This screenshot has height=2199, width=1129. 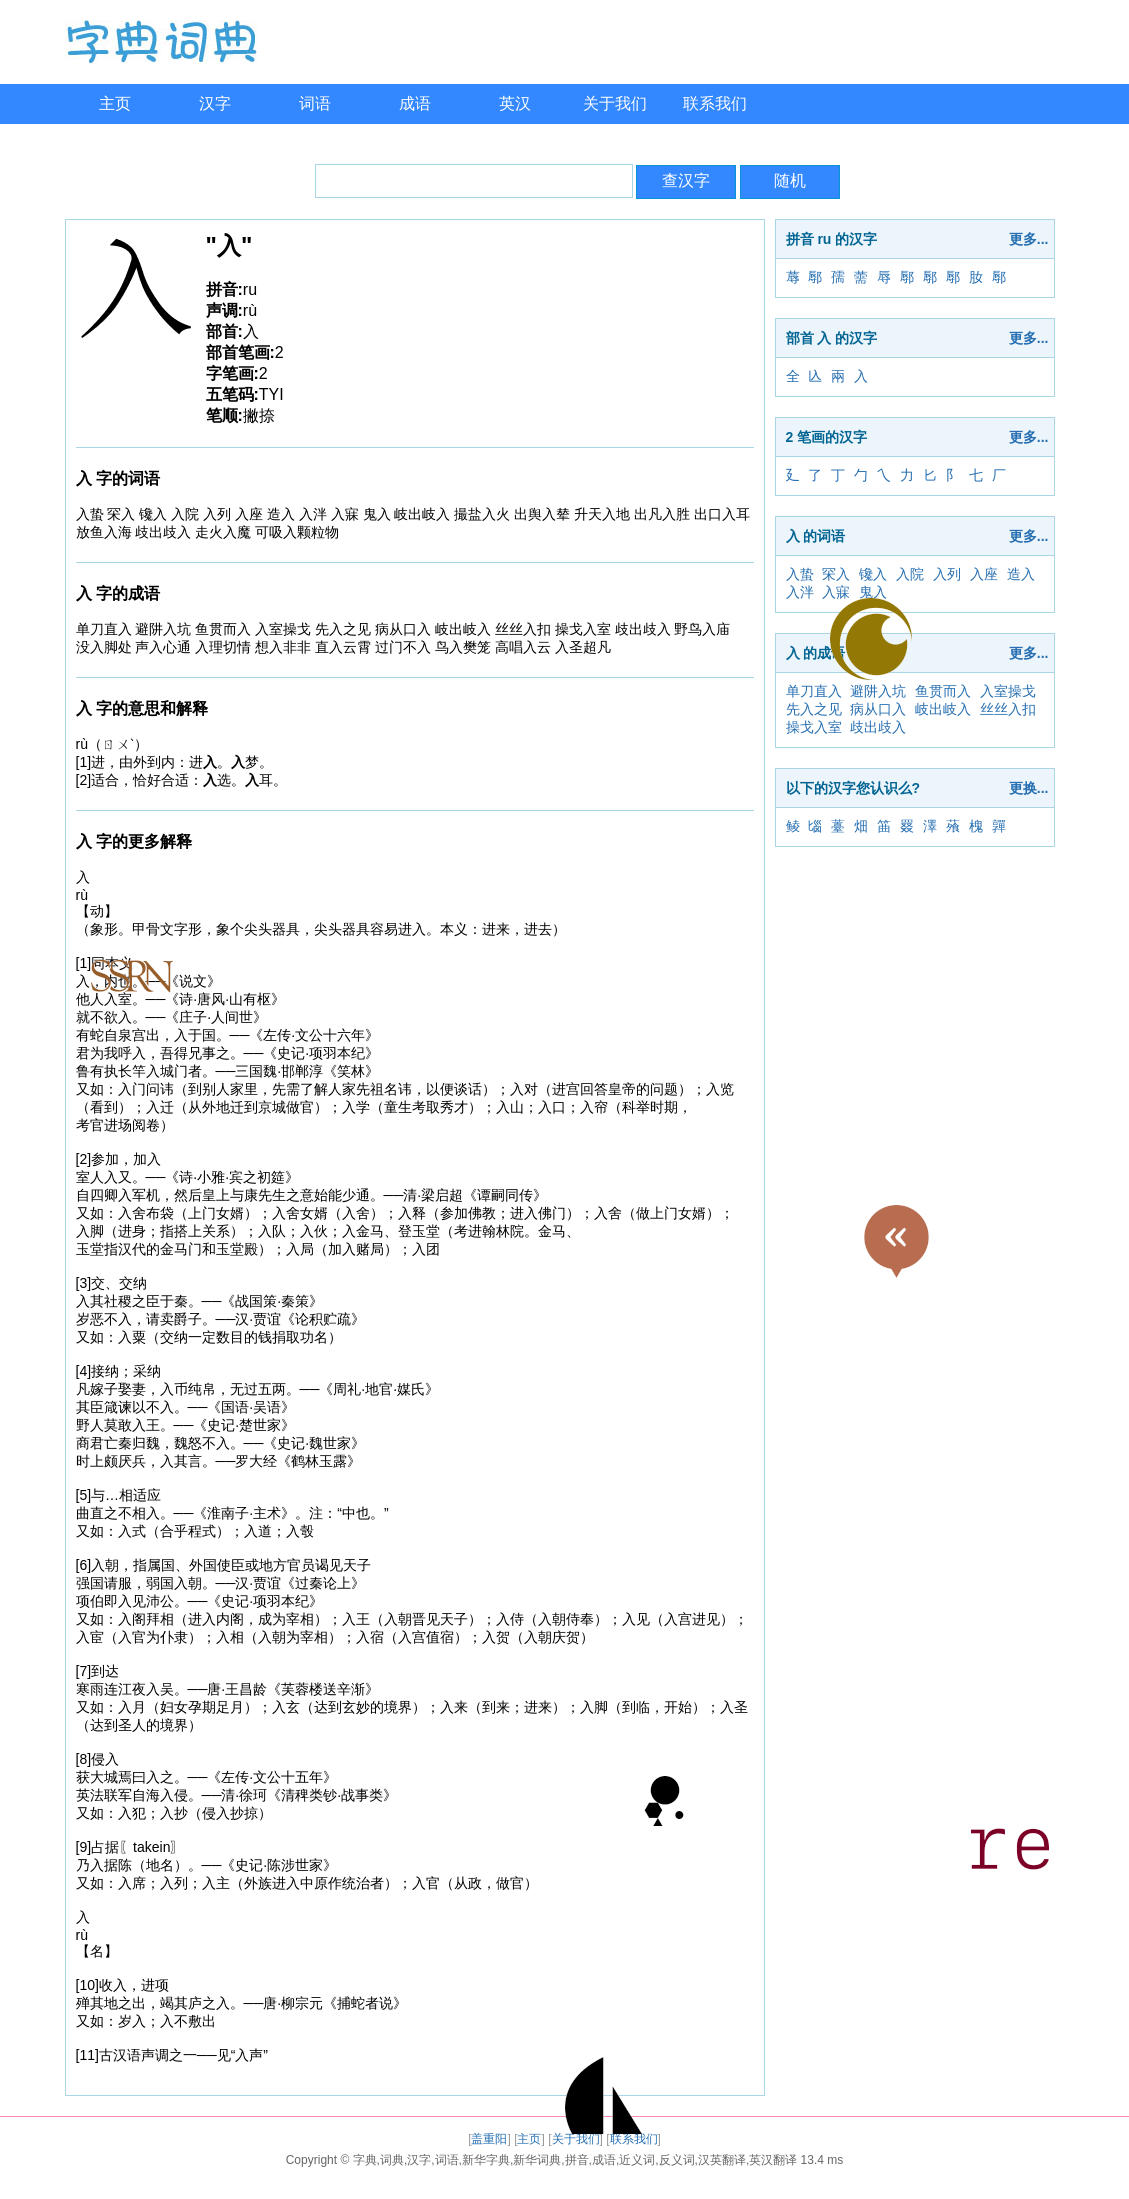 What do you see at coordinates (664, 1801) in the screenshot?
I see `taichi graphics company logo` at bounding box center [664, 1801].